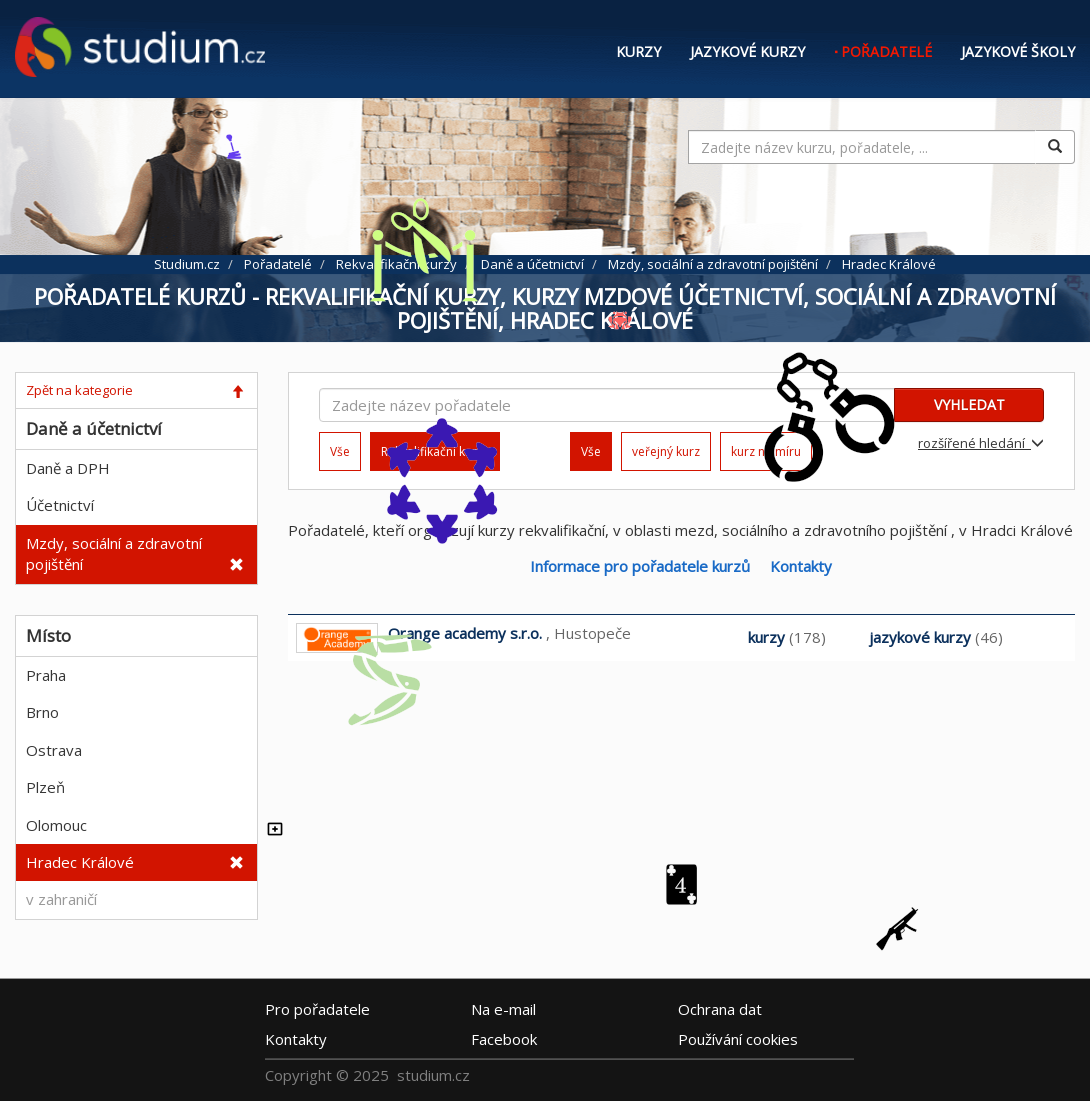 The image size is (1090, 1101). What do you see at coordinates (424, 248) in the screenshot?
I see `indicates a new feature or section launch` at bounding box center [424, 248].